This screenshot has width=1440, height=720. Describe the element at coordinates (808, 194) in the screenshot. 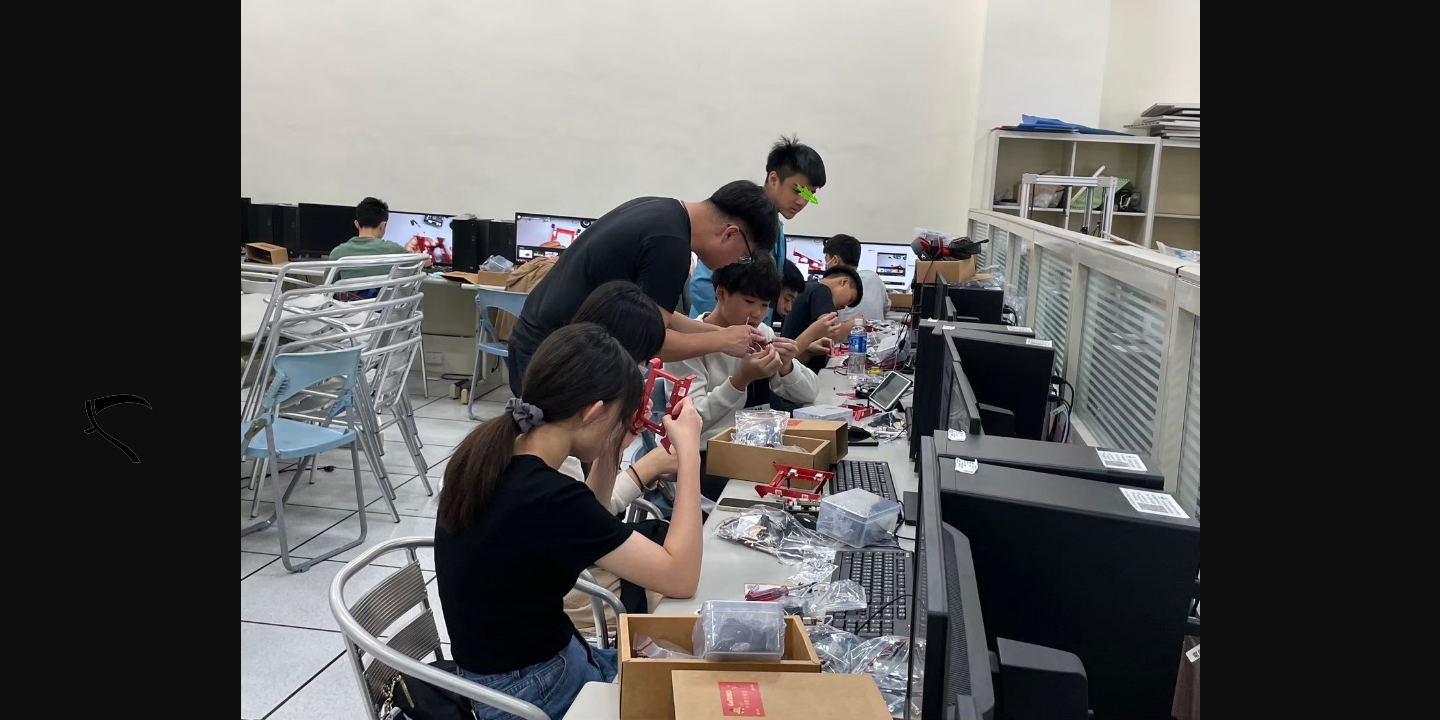

I see `equip a spear weapon in game` at that location.